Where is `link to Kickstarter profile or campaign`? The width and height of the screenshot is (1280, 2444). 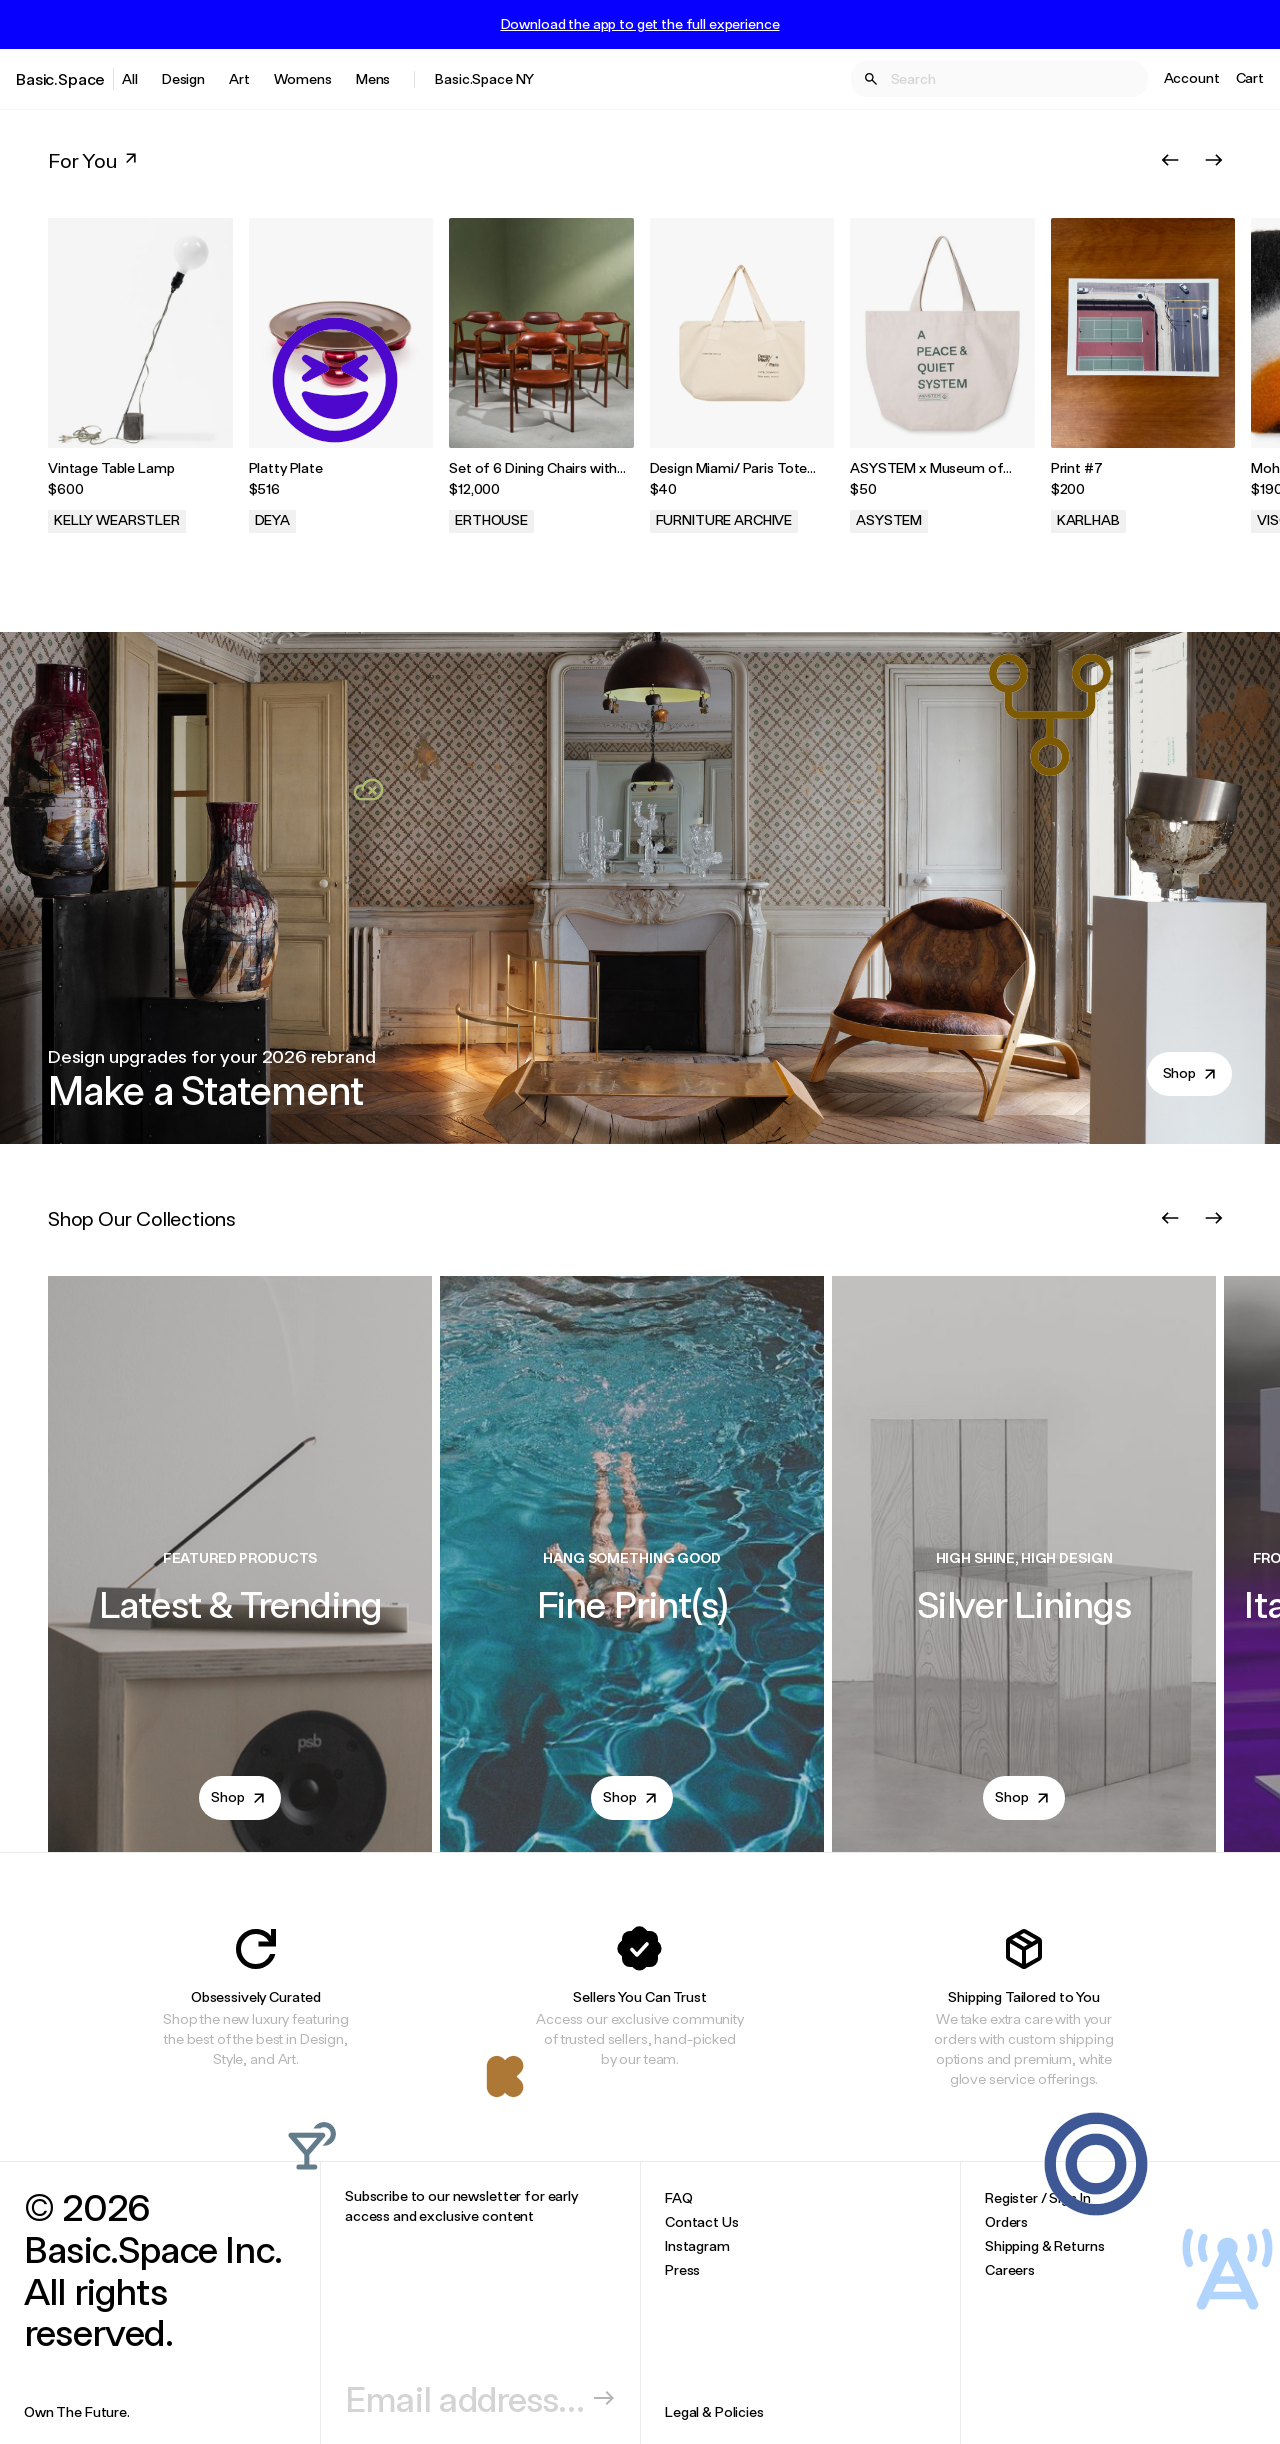
link to Kickstarter profile or campaign is located at coordinates (504, 2076).